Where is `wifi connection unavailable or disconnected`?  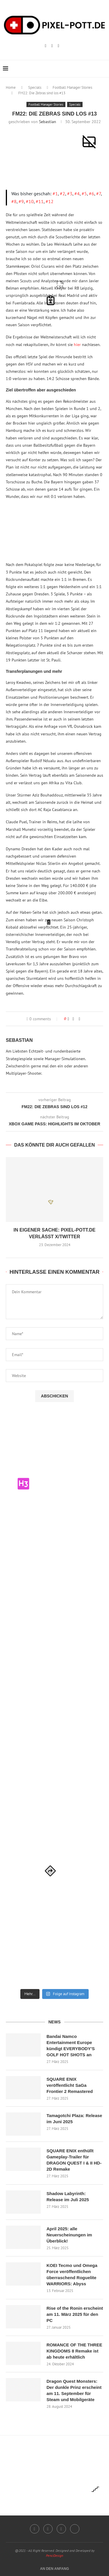 wifi connection unavailable or disconnected is located at coordinates (51, 1202).